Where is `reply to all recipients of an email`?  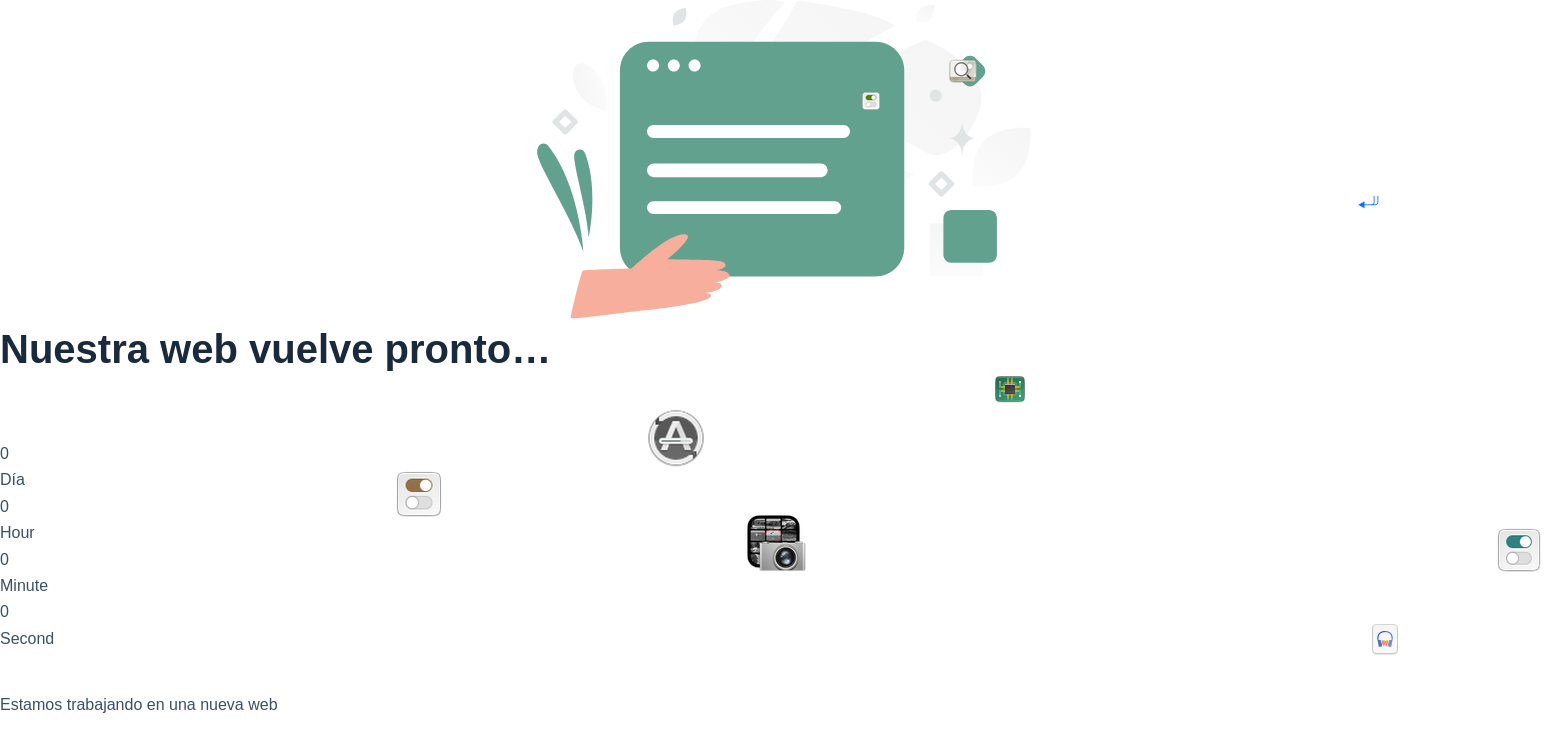 reply to all recipients of an email is located at coordinates (1368, 202).